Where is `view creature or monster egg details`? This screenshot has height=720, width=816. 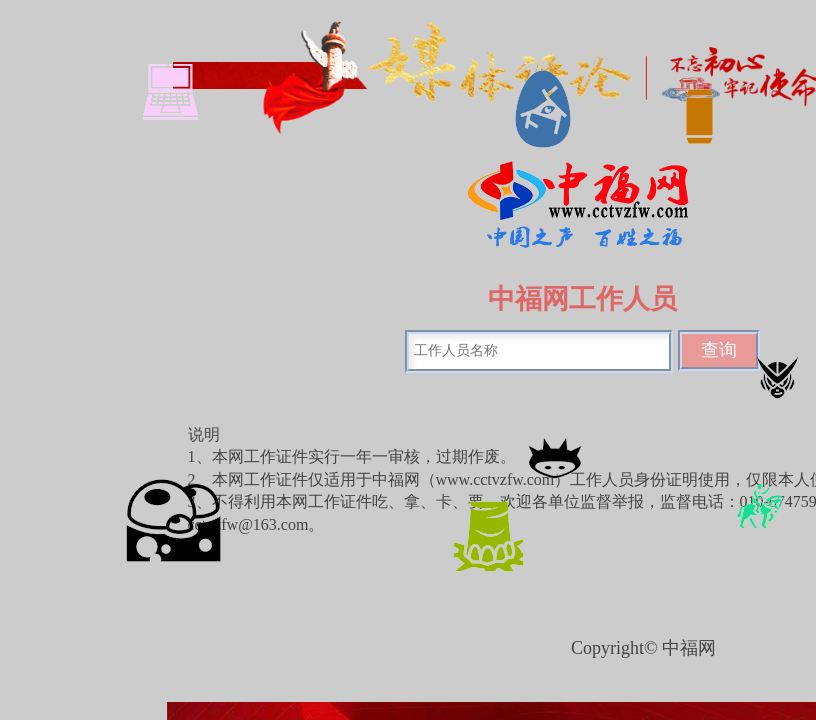 view creature or monster egg details is located at coordinates (543, 109).